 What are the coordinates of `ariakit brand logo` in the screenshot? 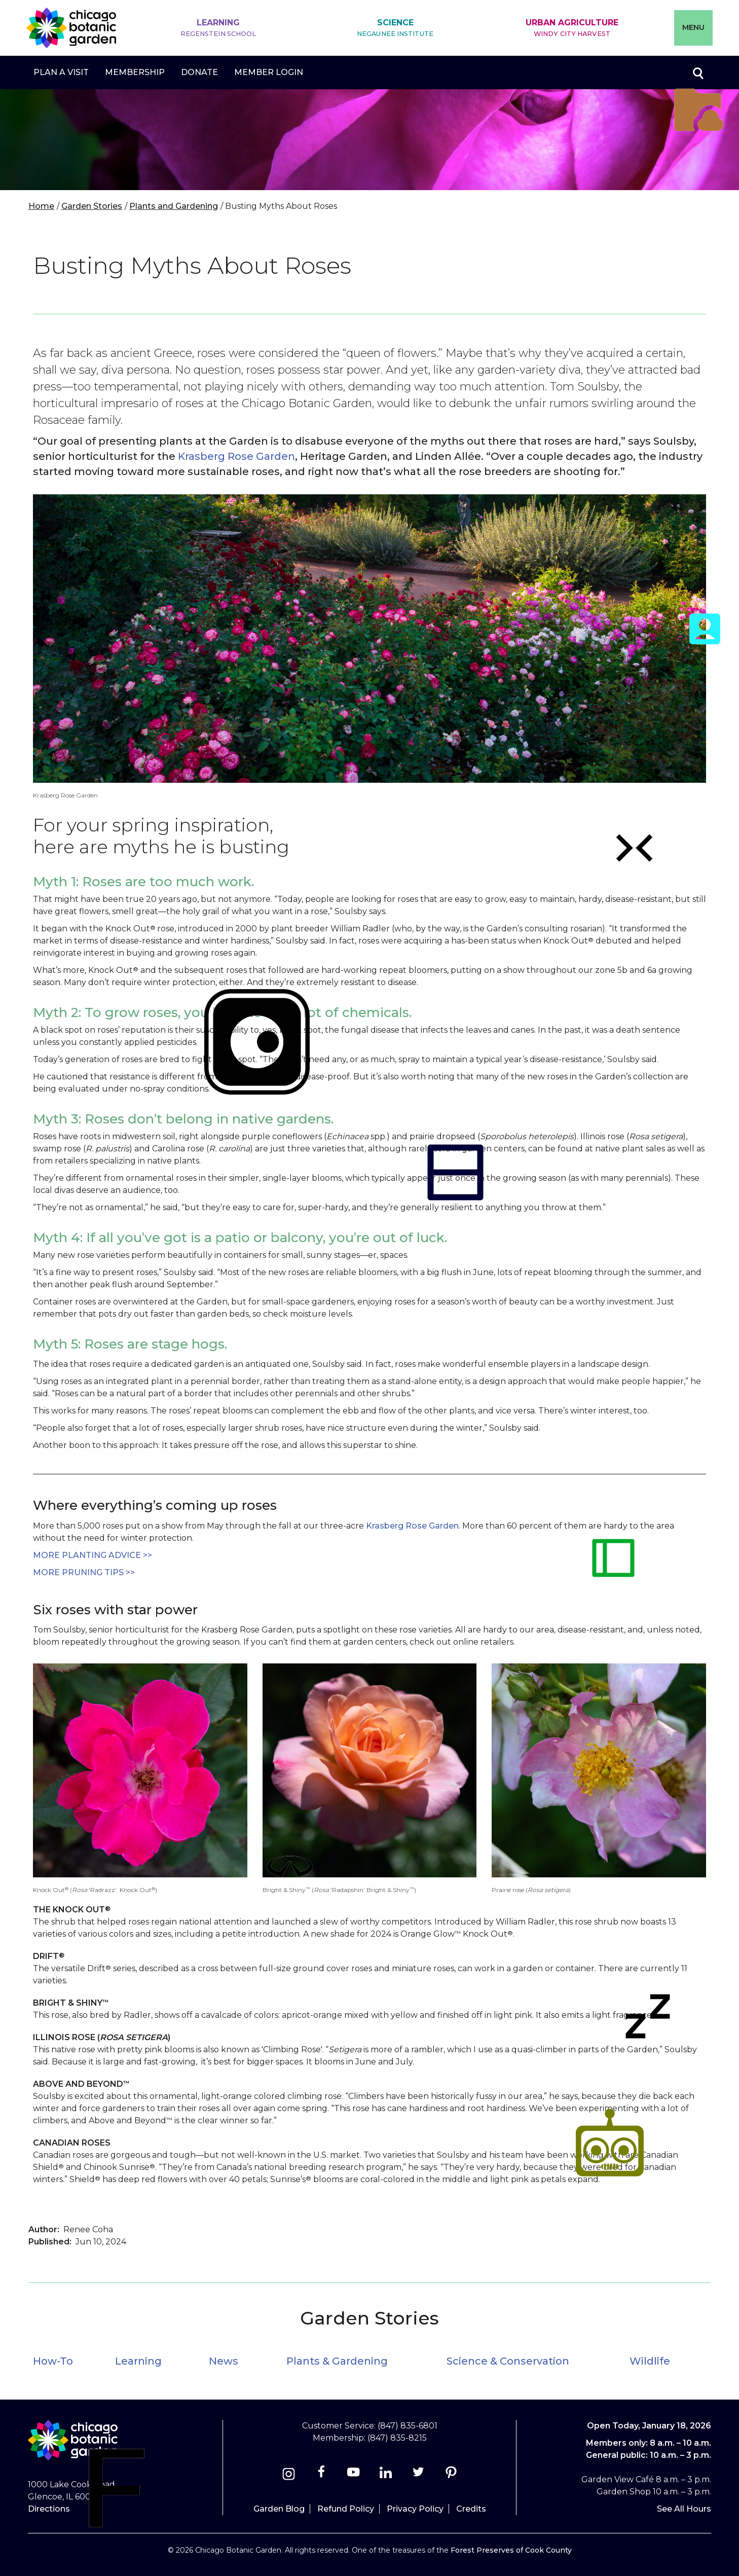 It's located at (257, 1042).